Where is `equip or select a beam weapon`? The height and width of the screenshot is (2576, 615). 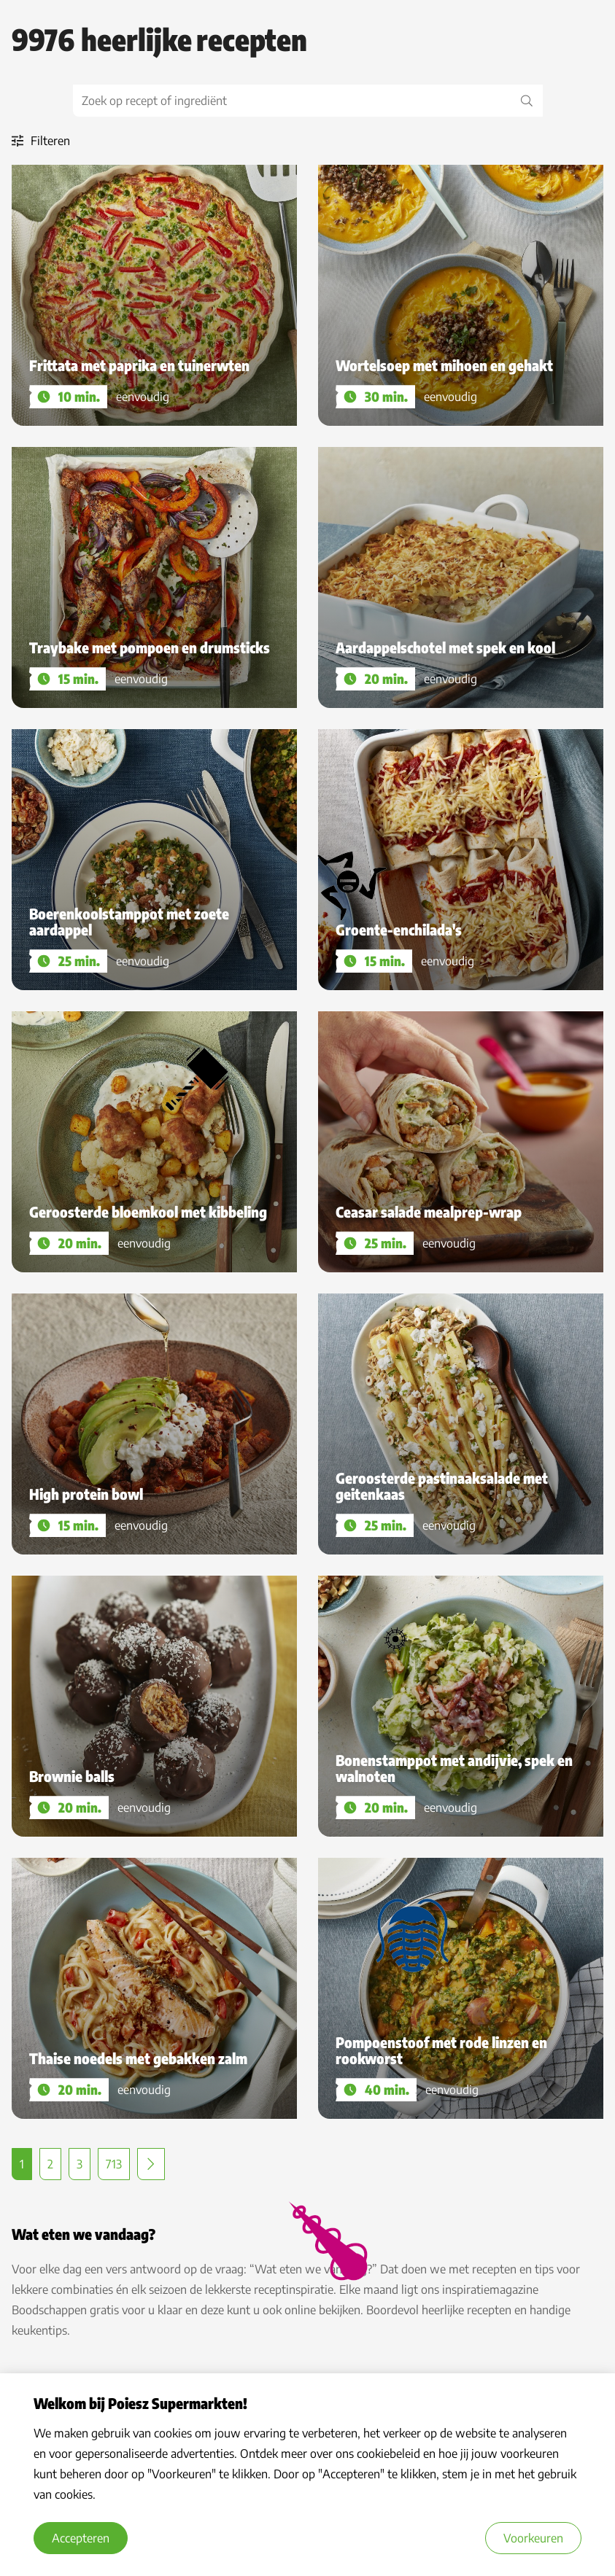 equip or select a beam weapon is located at coordinates (328, 2241).